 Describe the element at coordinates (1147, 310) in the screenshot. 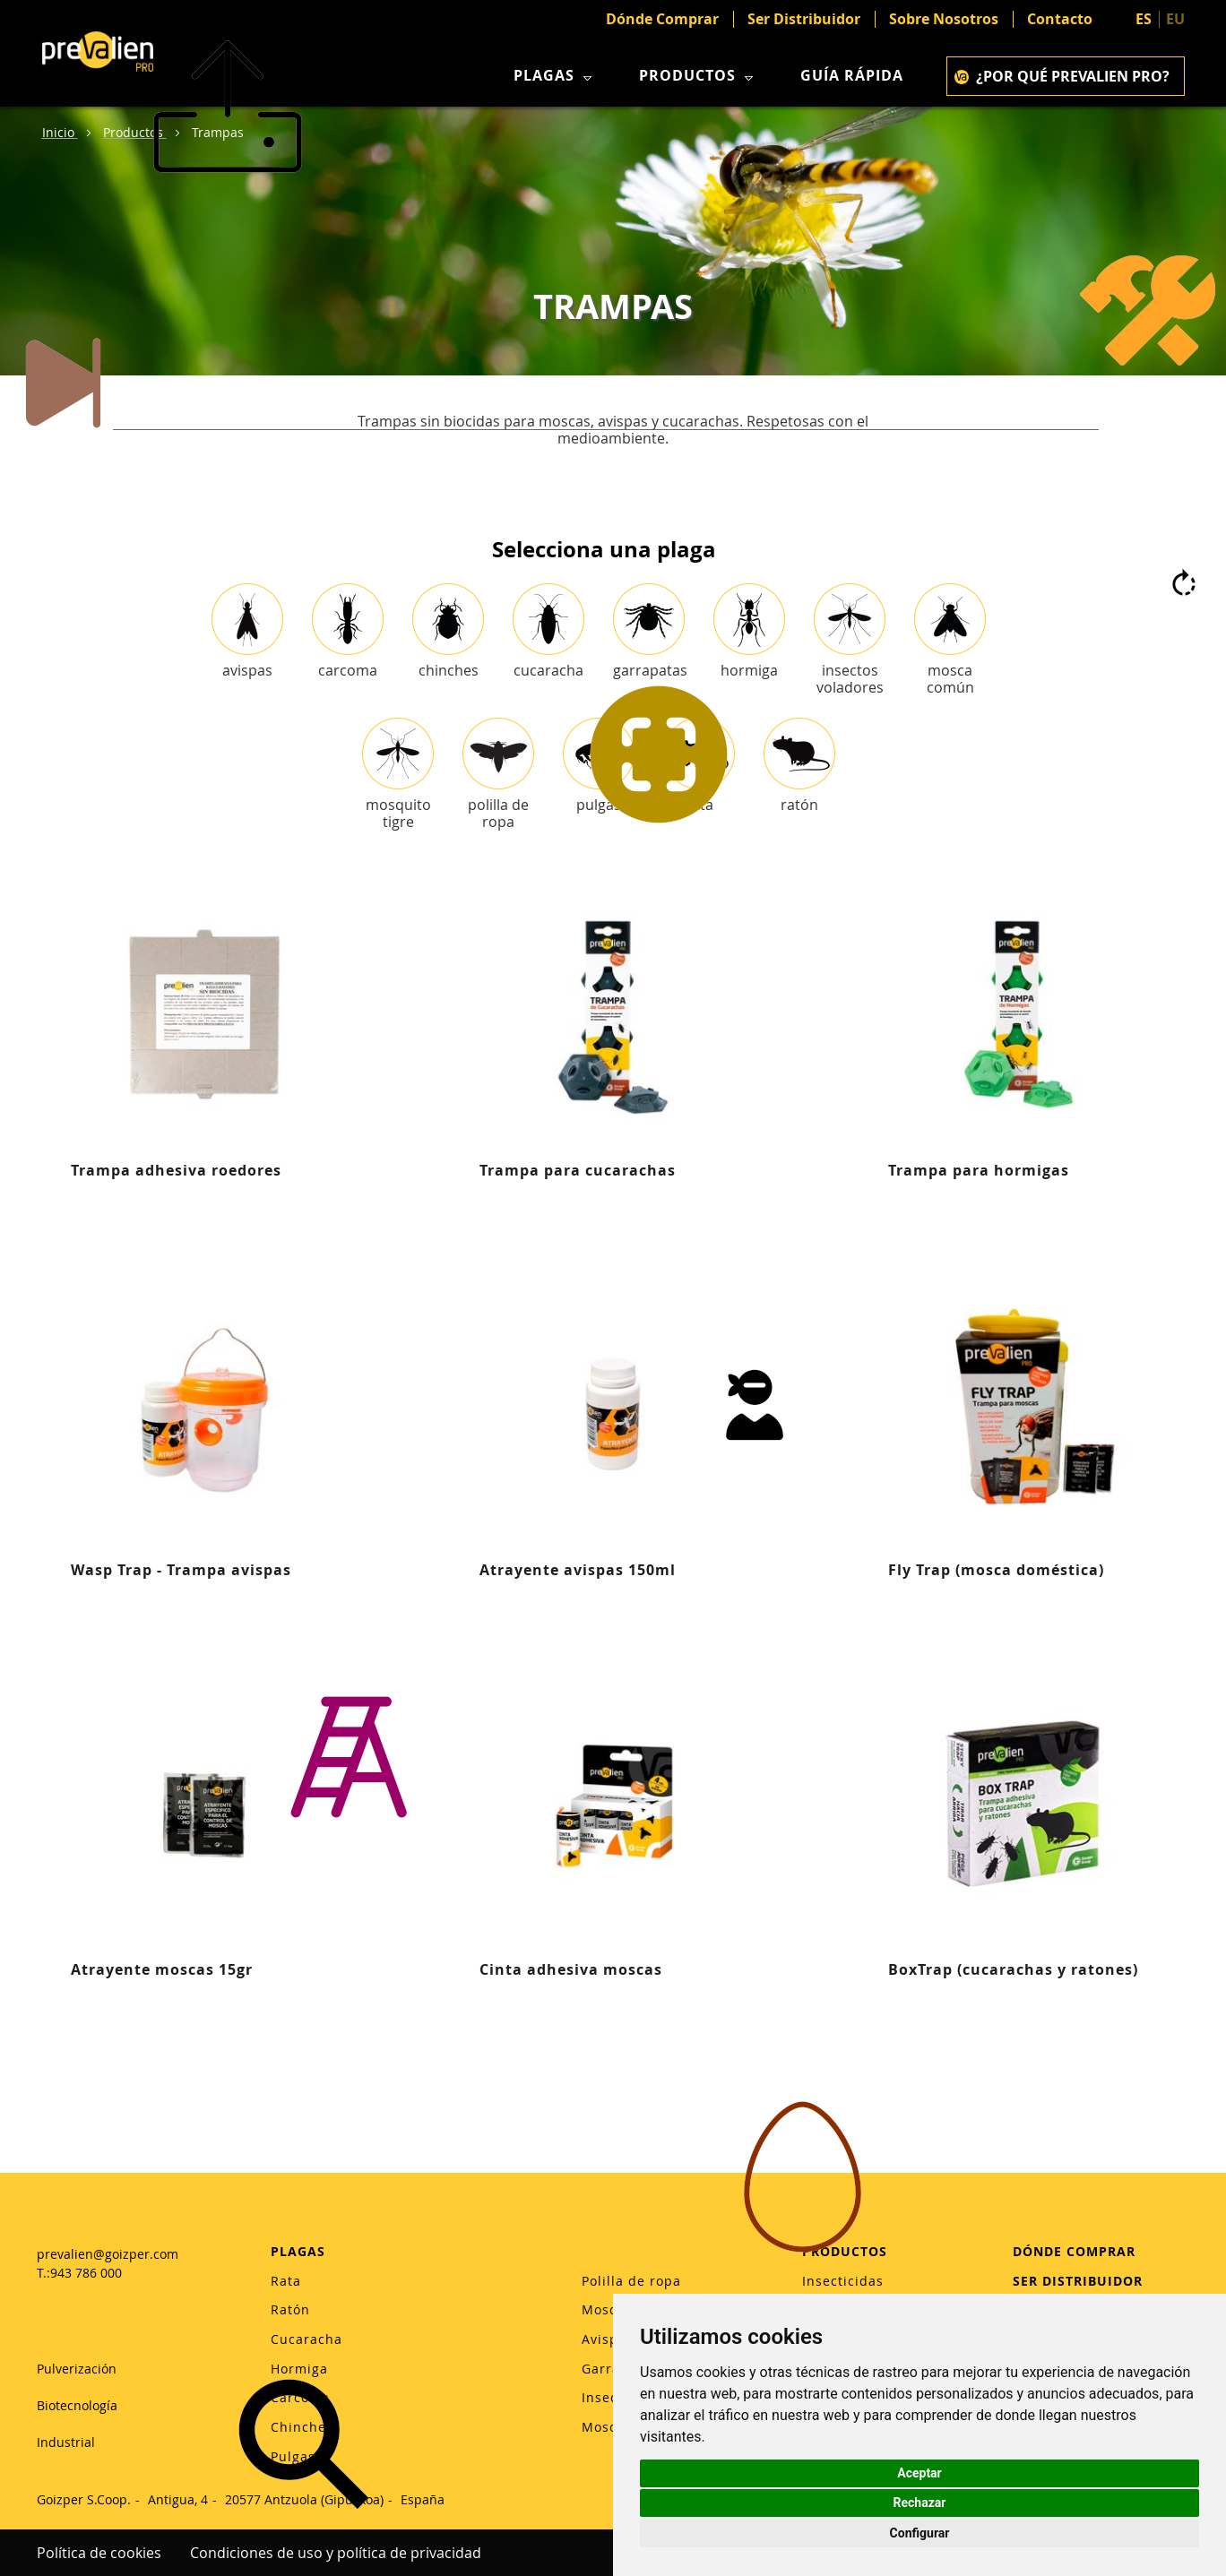

I see `access settings or configuration options` at that location.